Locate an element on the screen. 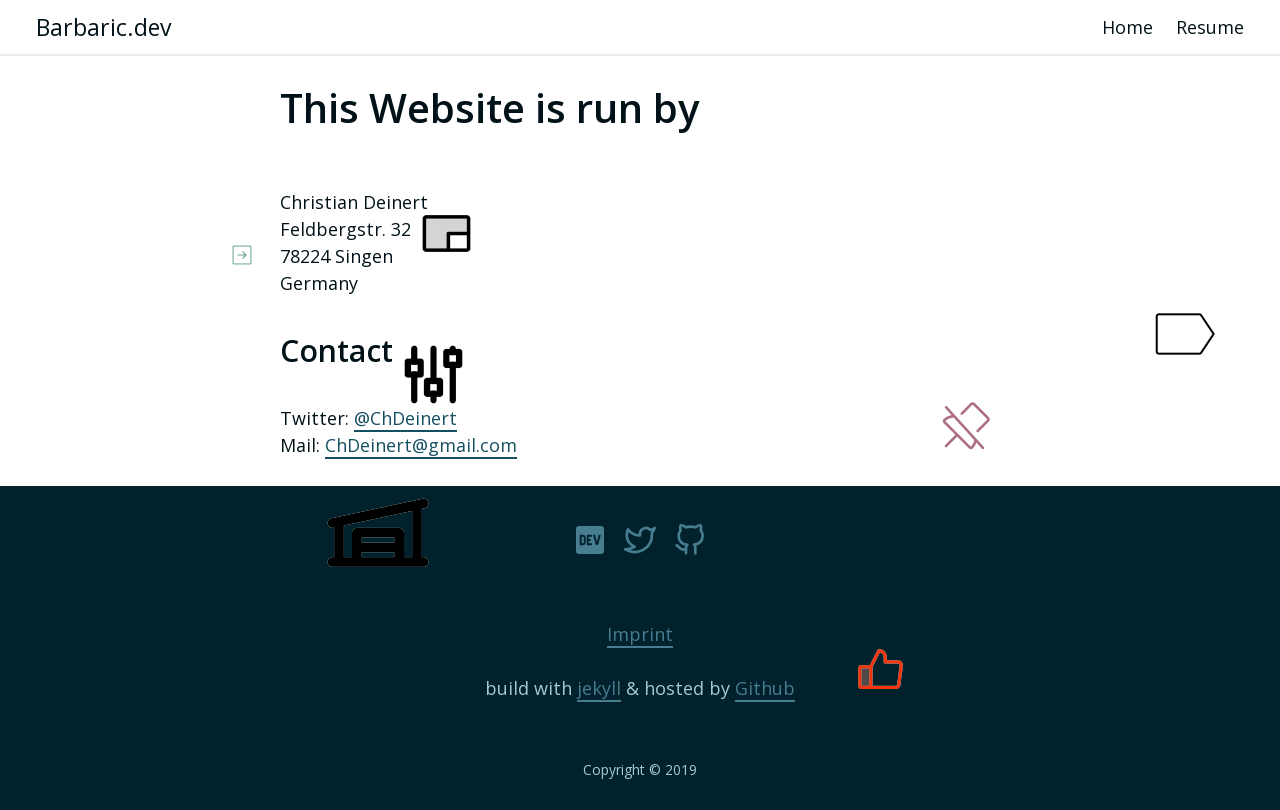 The height and width of the screenshot is (810, 1280). adjust settings or preferences is located at coordinates (433, 374).